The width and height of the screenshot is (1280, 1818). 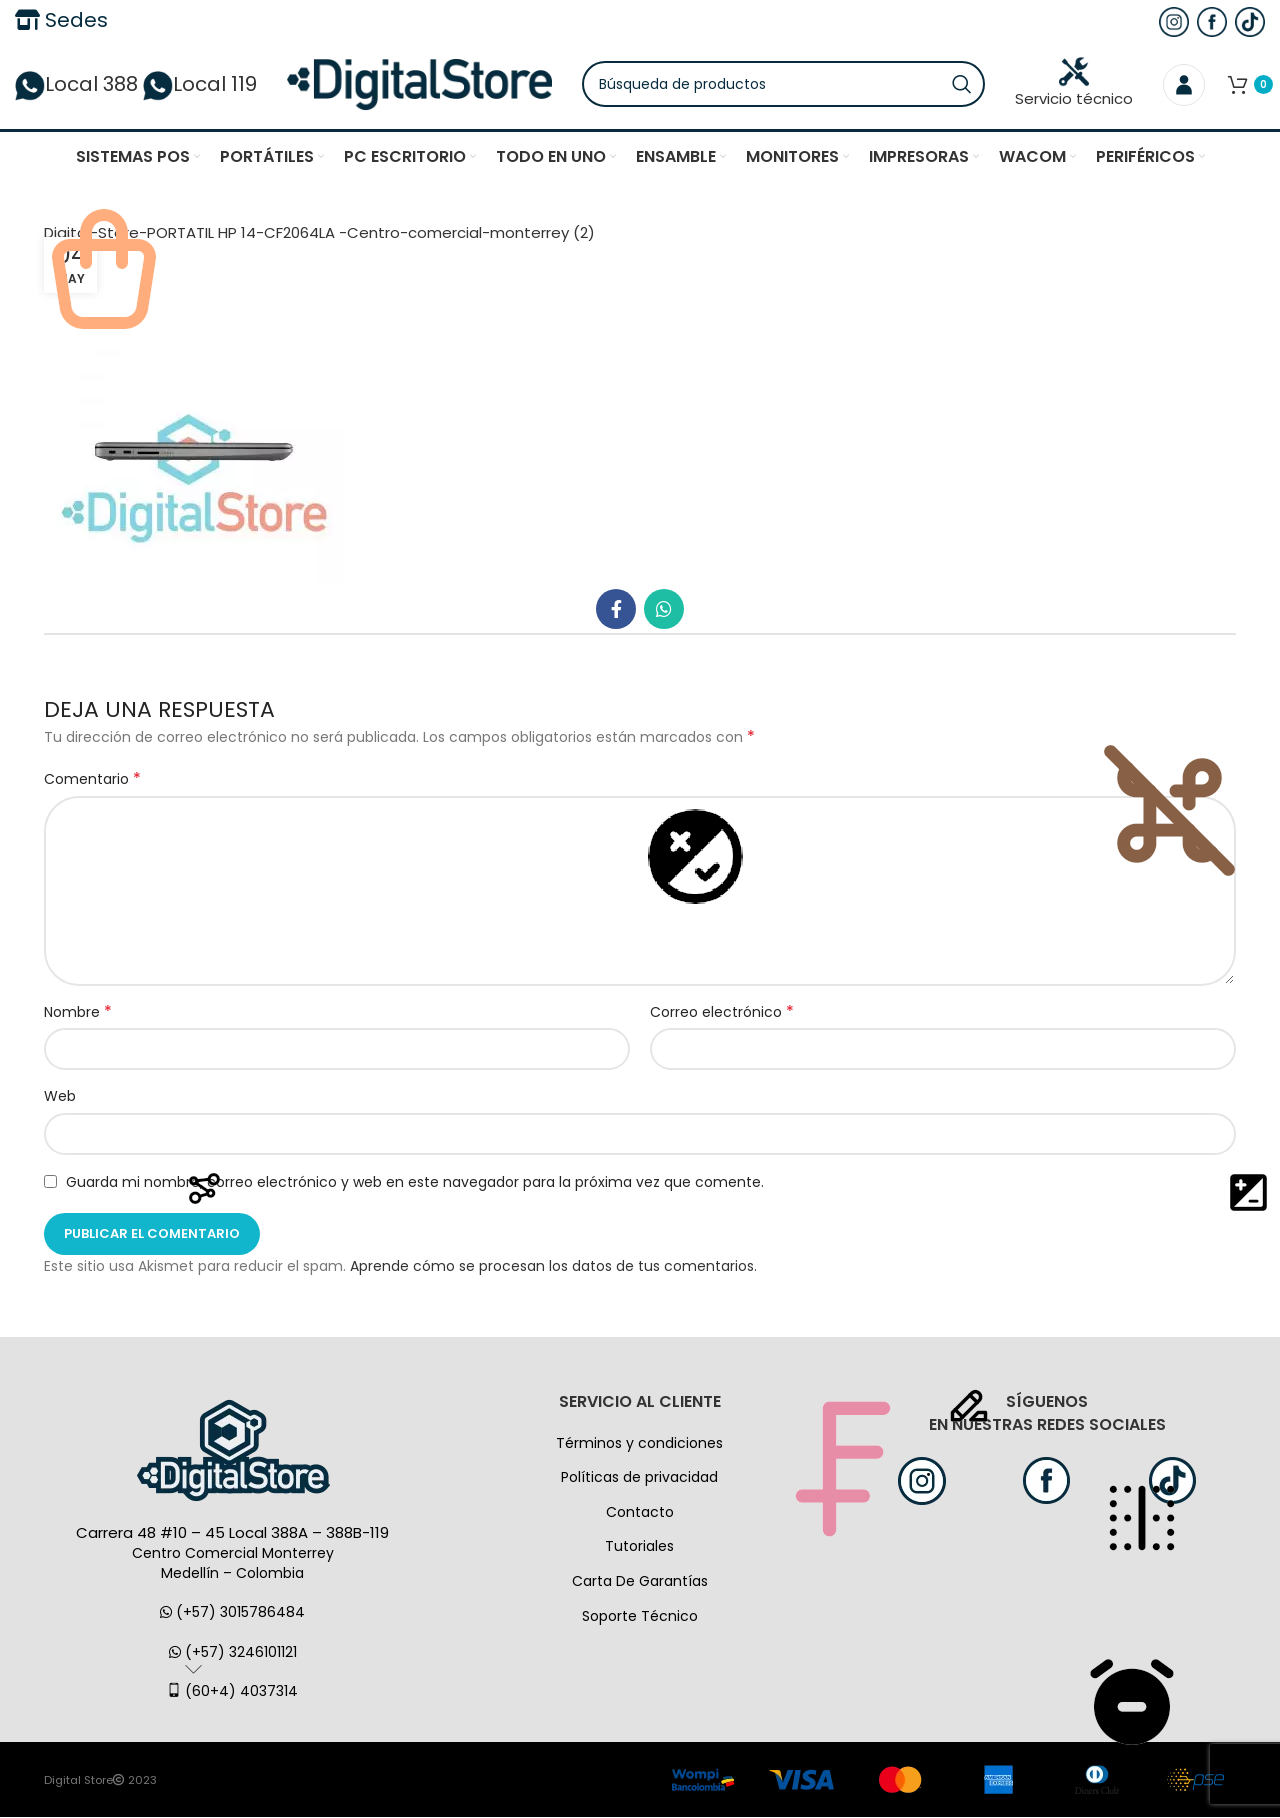 What do you see at coordinates (1132, 1702) in the screenshot?
I see `remove or delete an alarm` at bounding box center [1132, 1702].